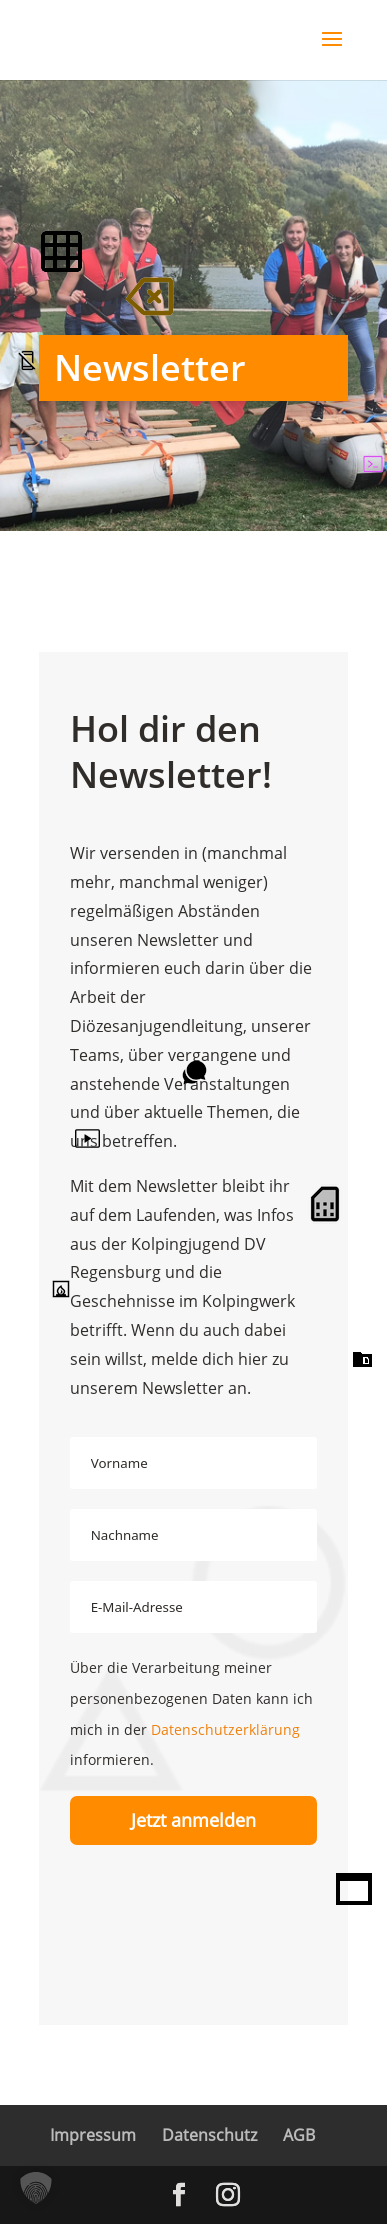  What do you see at coordinates (354, 1889) in the screenshot?
I see `open a web page or browser window` at bounding box center [354, 1889].